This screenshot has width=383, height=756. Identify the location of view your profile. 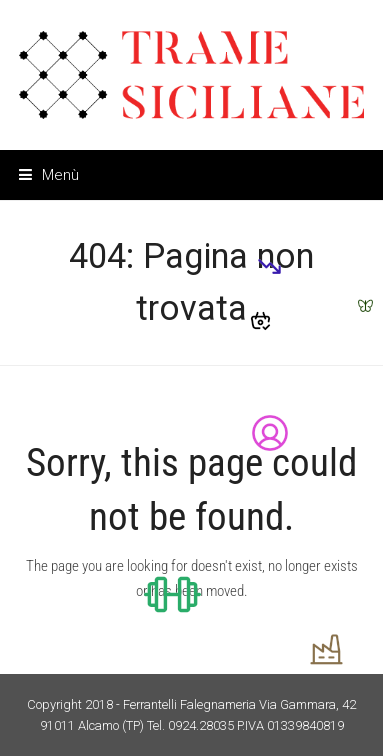
(270, 433).